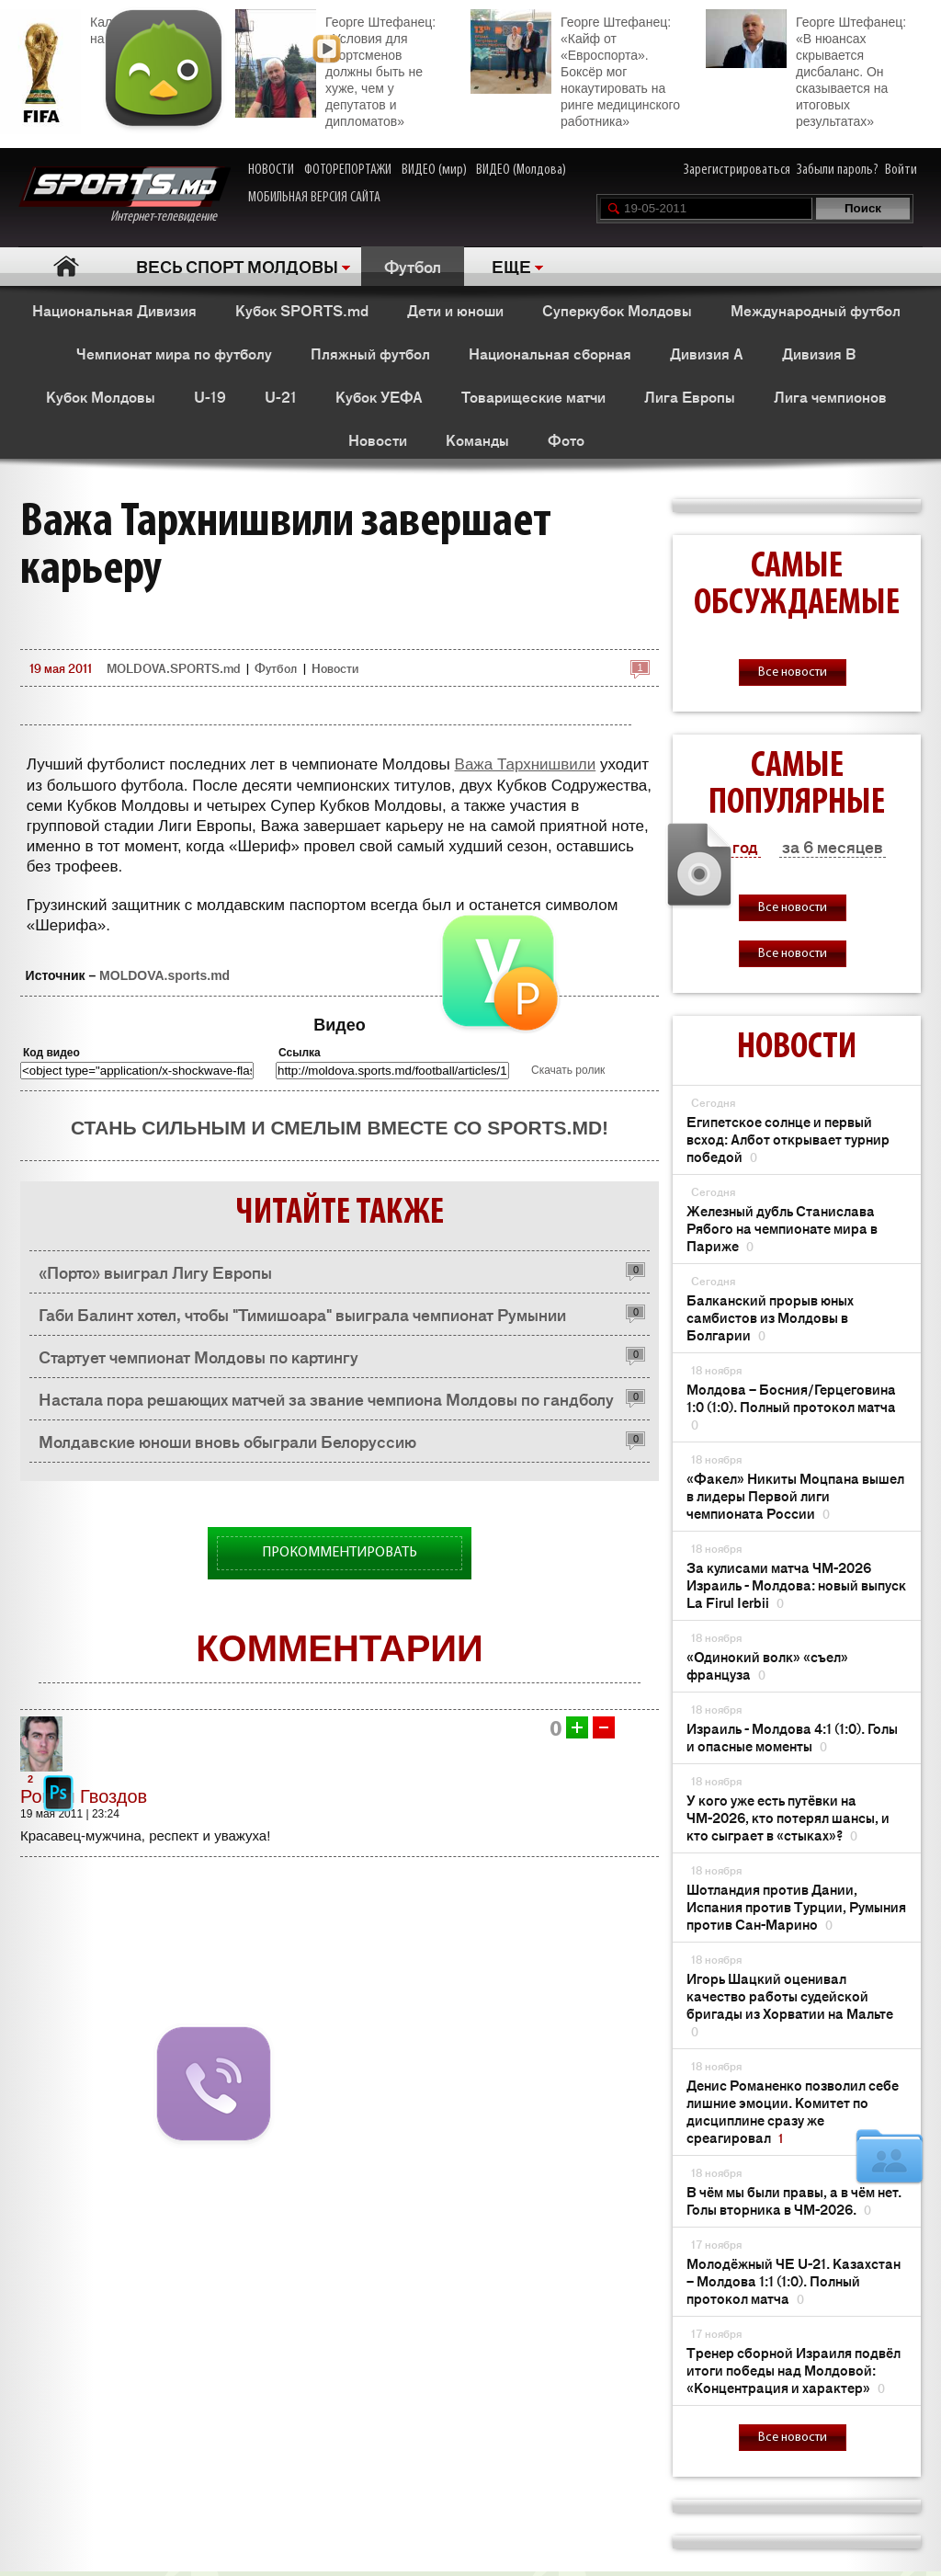  Describe the element at coordinates (699, 866) in the screenshot. I see `a CD or disc image file` at that location.